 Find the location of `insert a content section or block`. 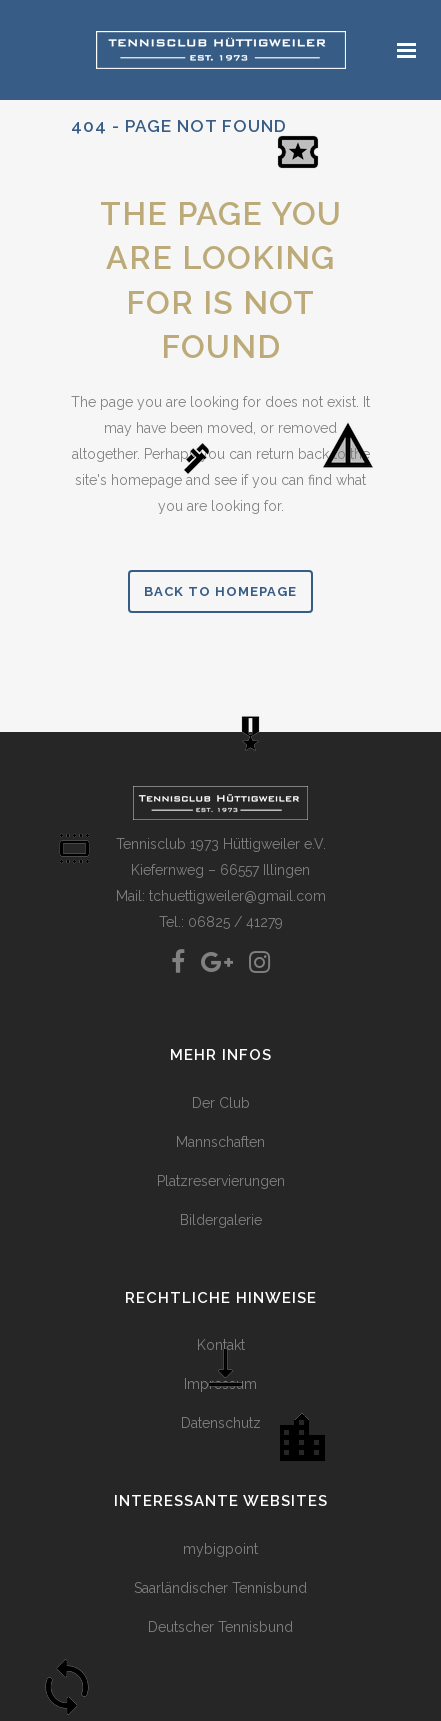

insert a content section or block is located at coordinates (74, 848).